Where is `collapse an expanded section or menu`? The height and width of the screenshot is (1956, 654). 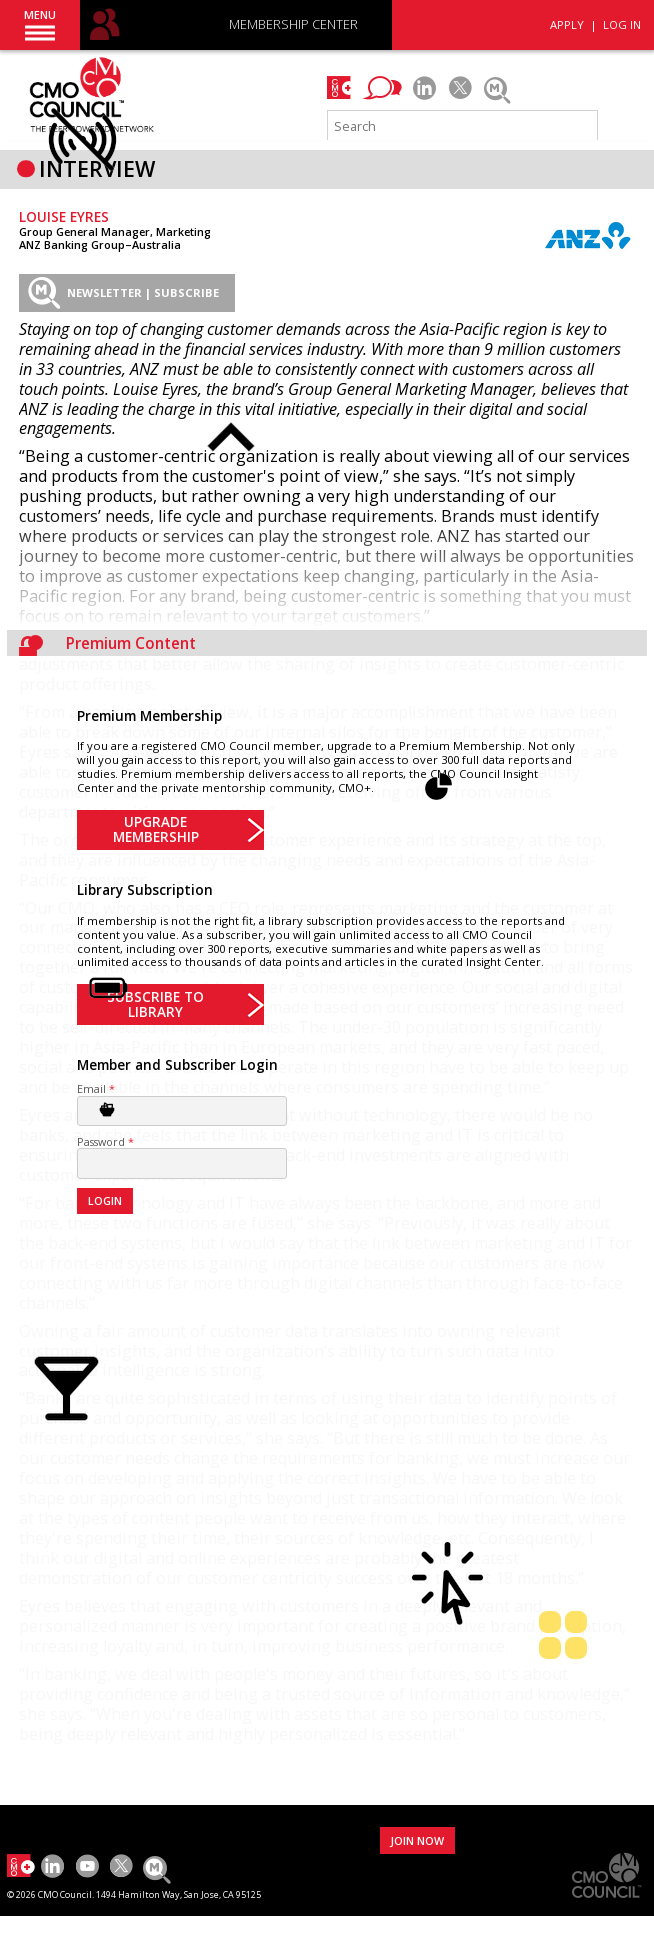
collapse an expanded section or menu is located at coordinates (231, 438).